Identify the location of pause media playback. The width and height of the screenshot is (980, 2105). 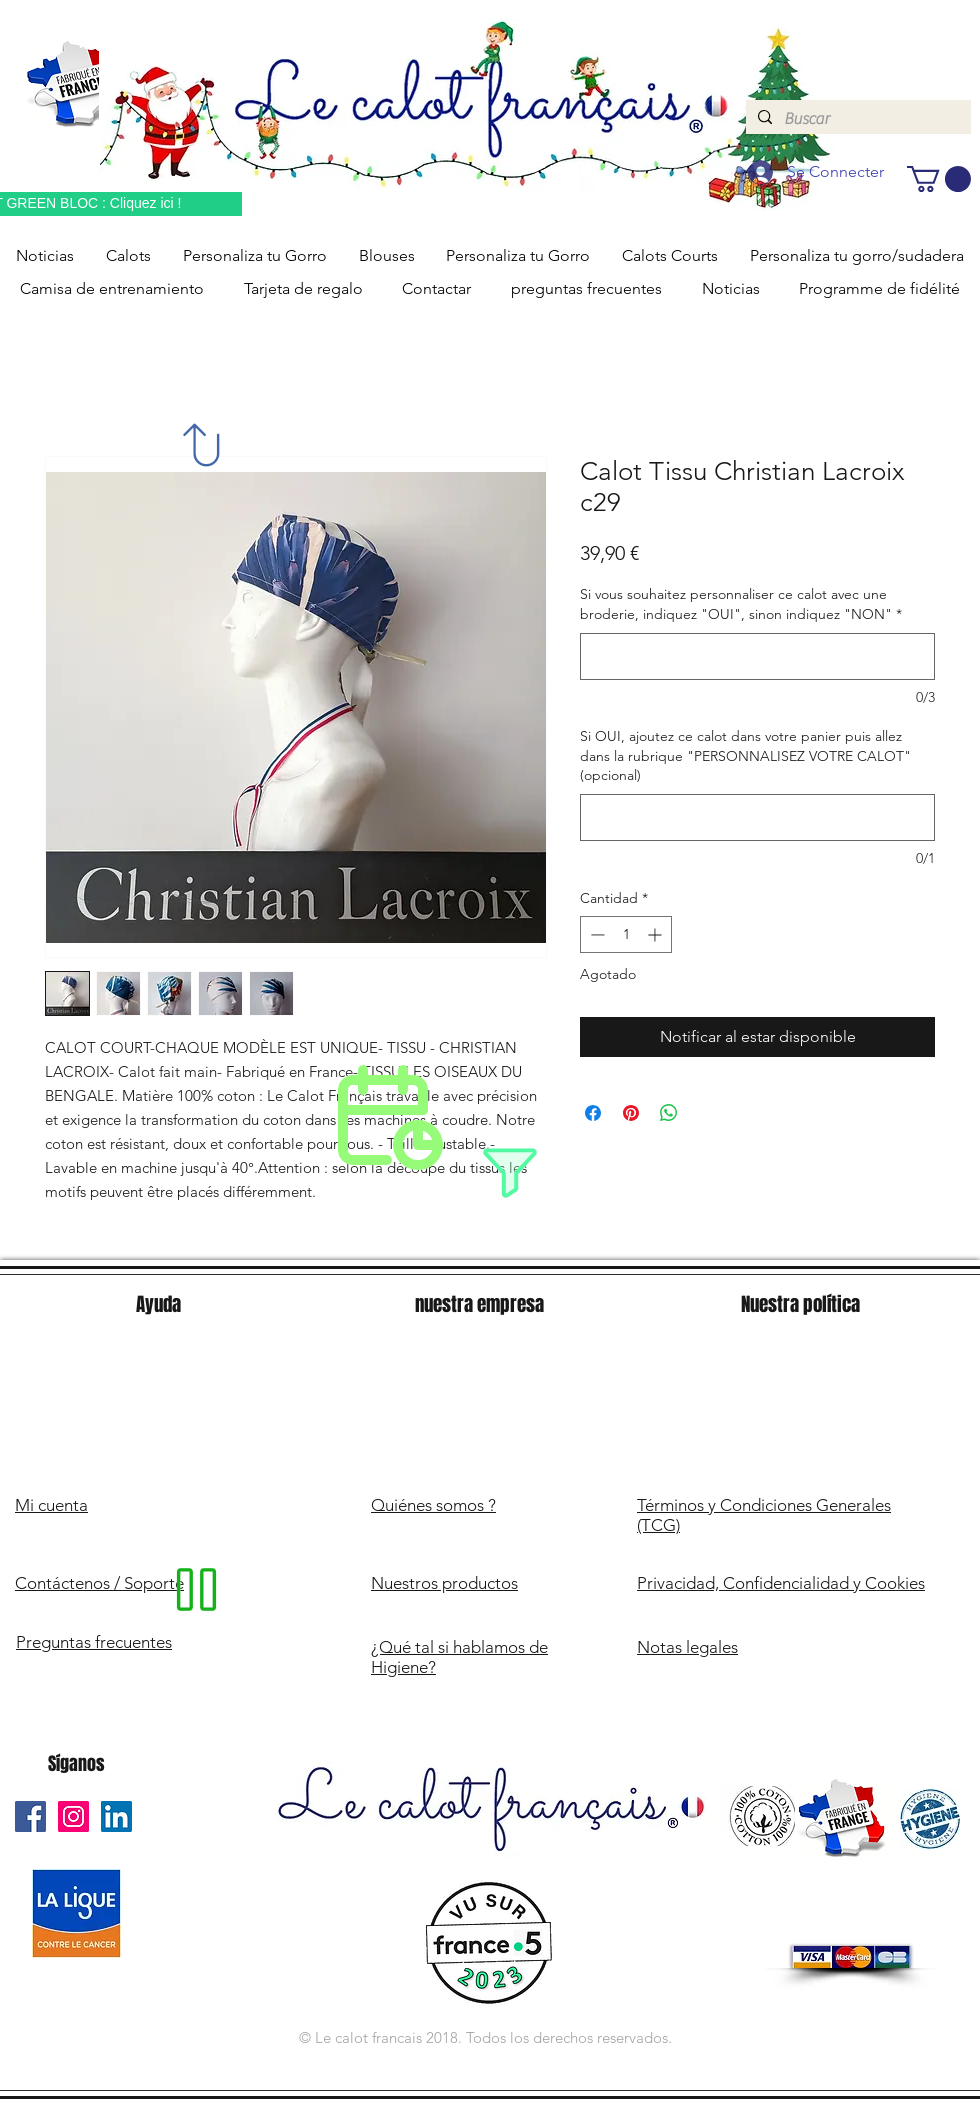
(196, 1589).